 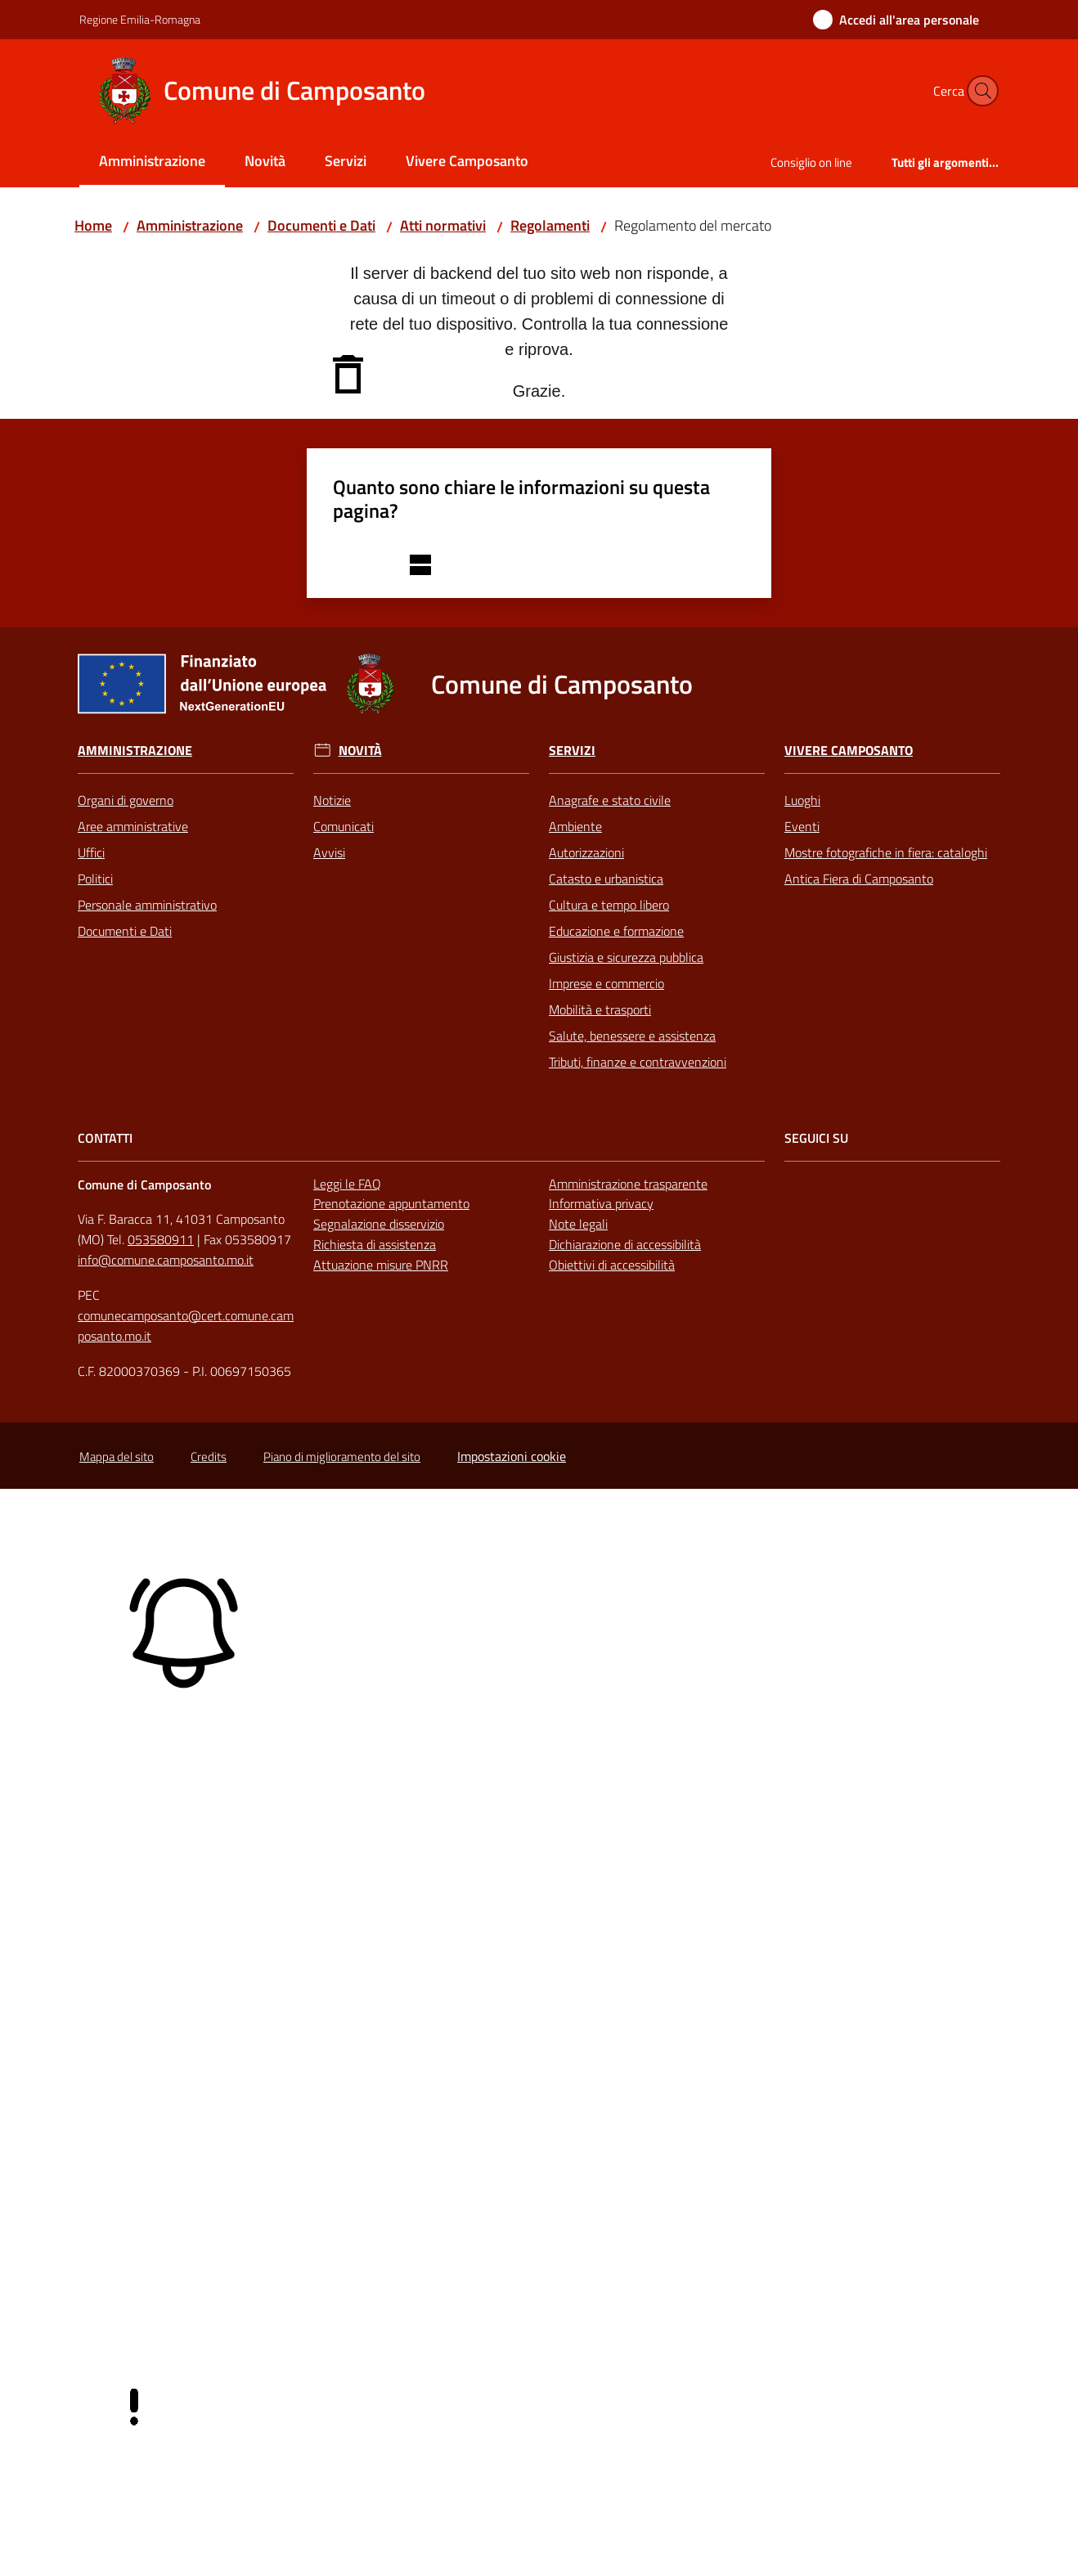 What do you see at coordinates (348, 374) in the screenshot?
I see `delete an item` at bounding box center [348, 374].